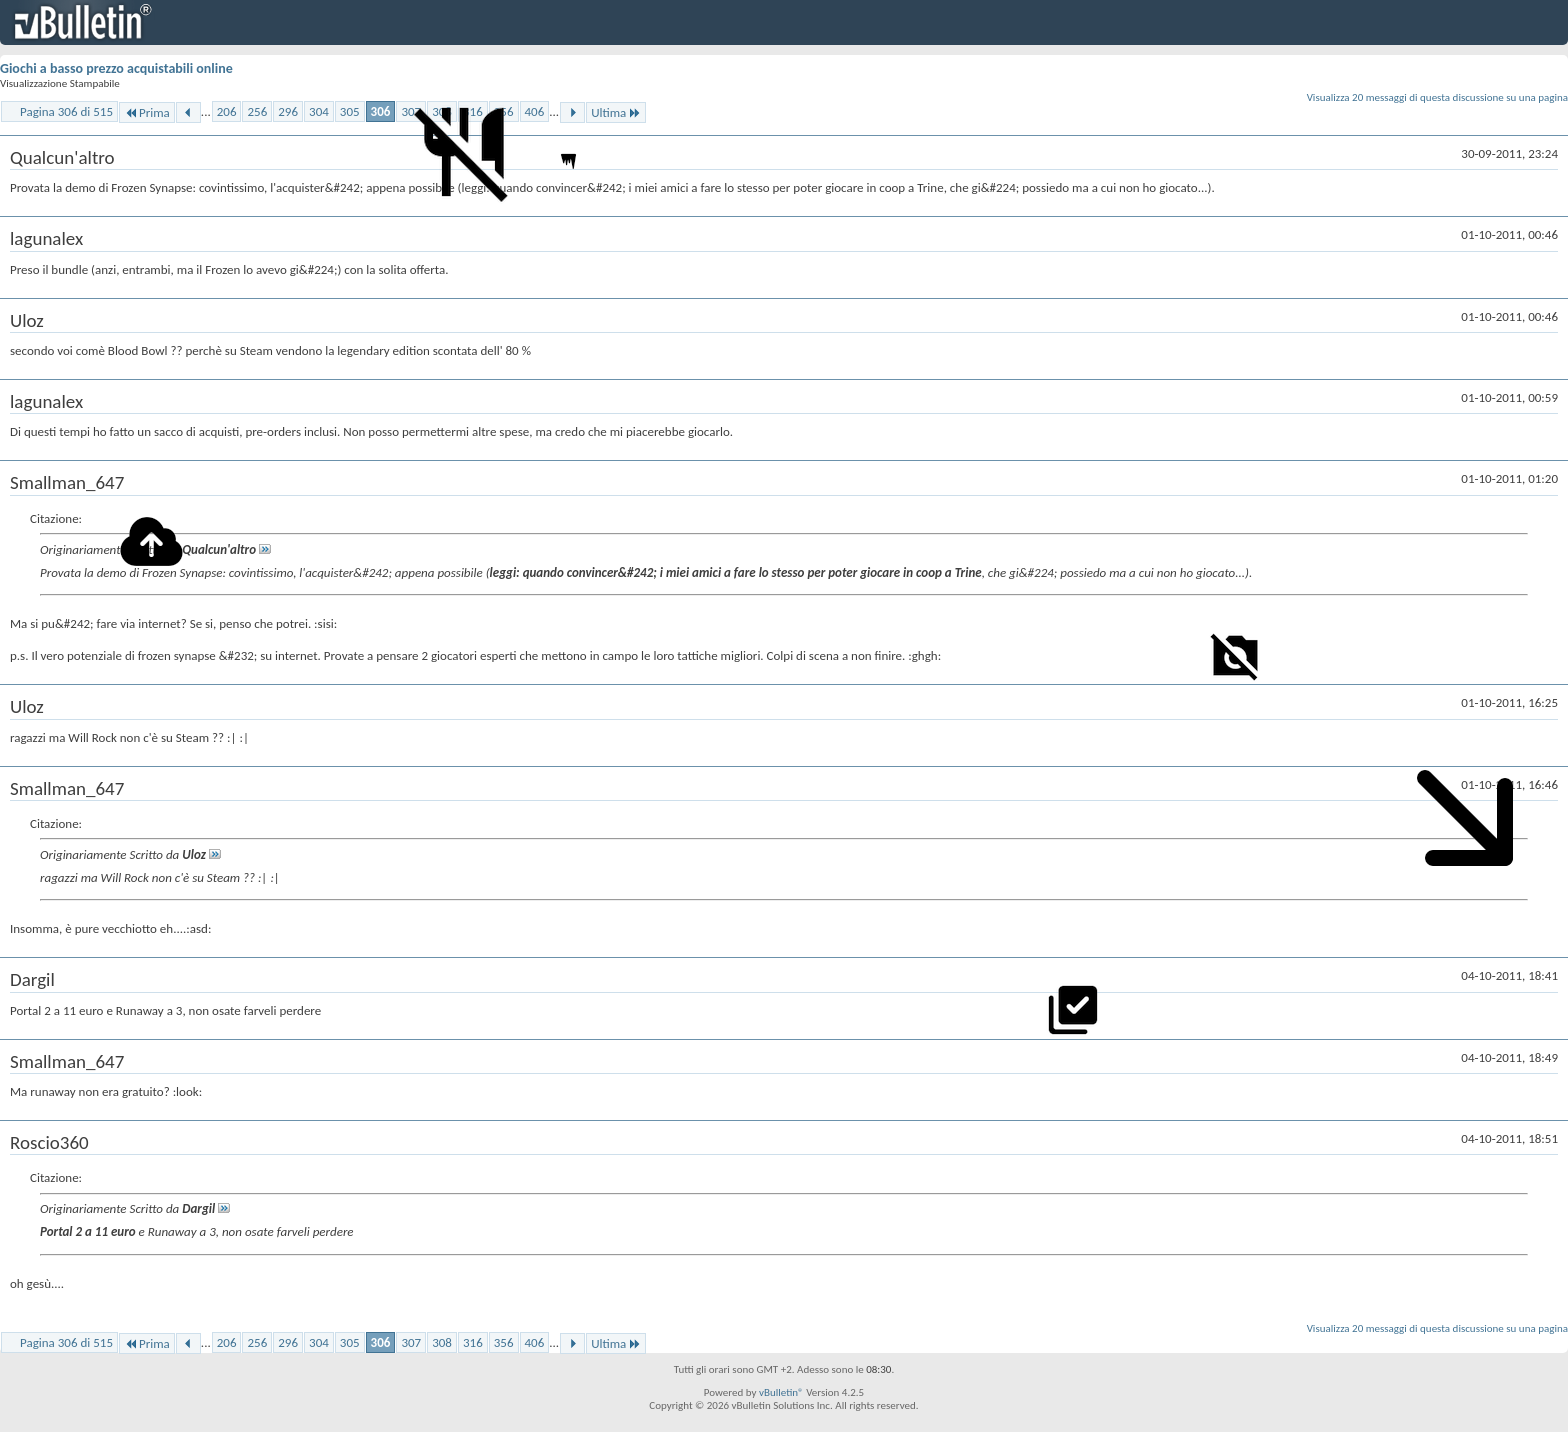 This screenshot has width=1568, height=1432. What do you see at coordinates (151, 541) in the screenshot?
I see `upload file to cloud storage` at bounding box center [151, 541].